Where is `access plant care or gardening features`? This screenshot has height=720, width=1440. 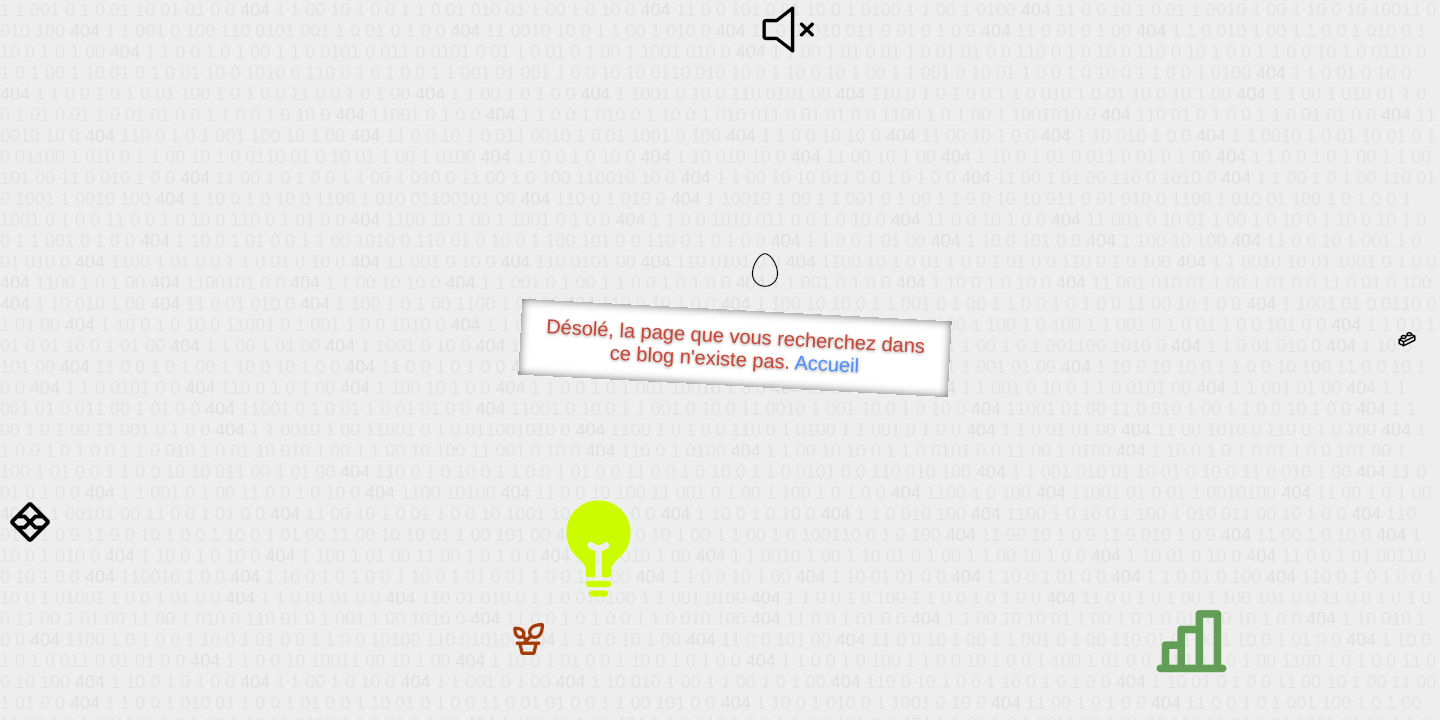 access plant care or gardening features is located at coordinates (528, 639).